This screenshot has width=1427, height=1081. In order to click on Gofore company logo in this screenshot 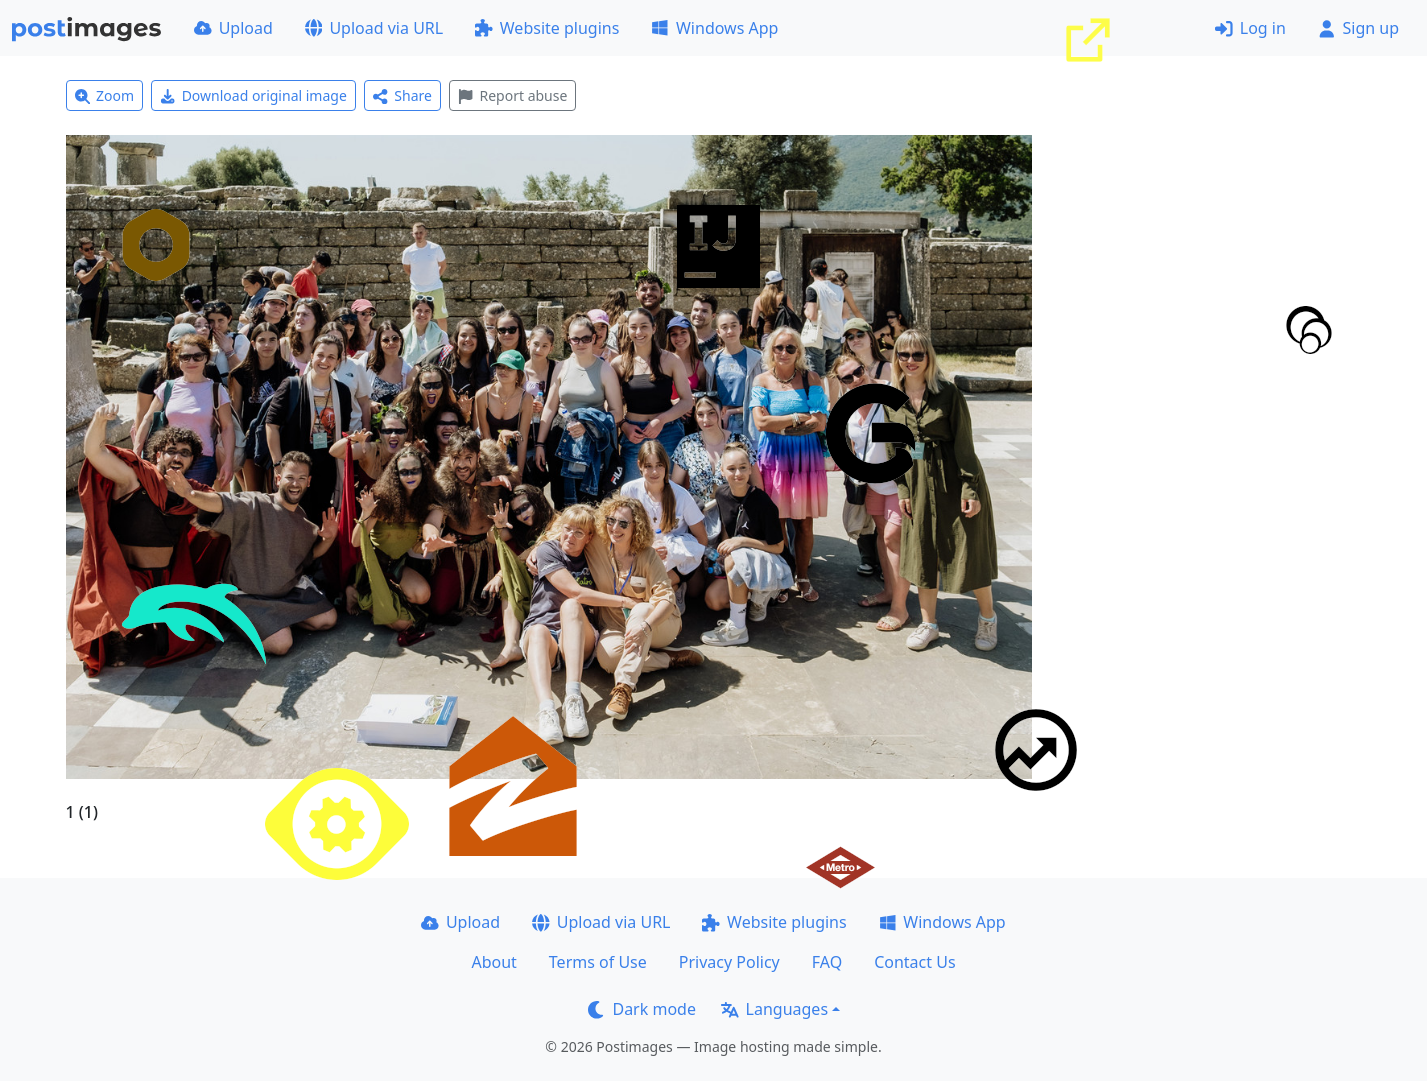, I will do `click(870, 433)`.